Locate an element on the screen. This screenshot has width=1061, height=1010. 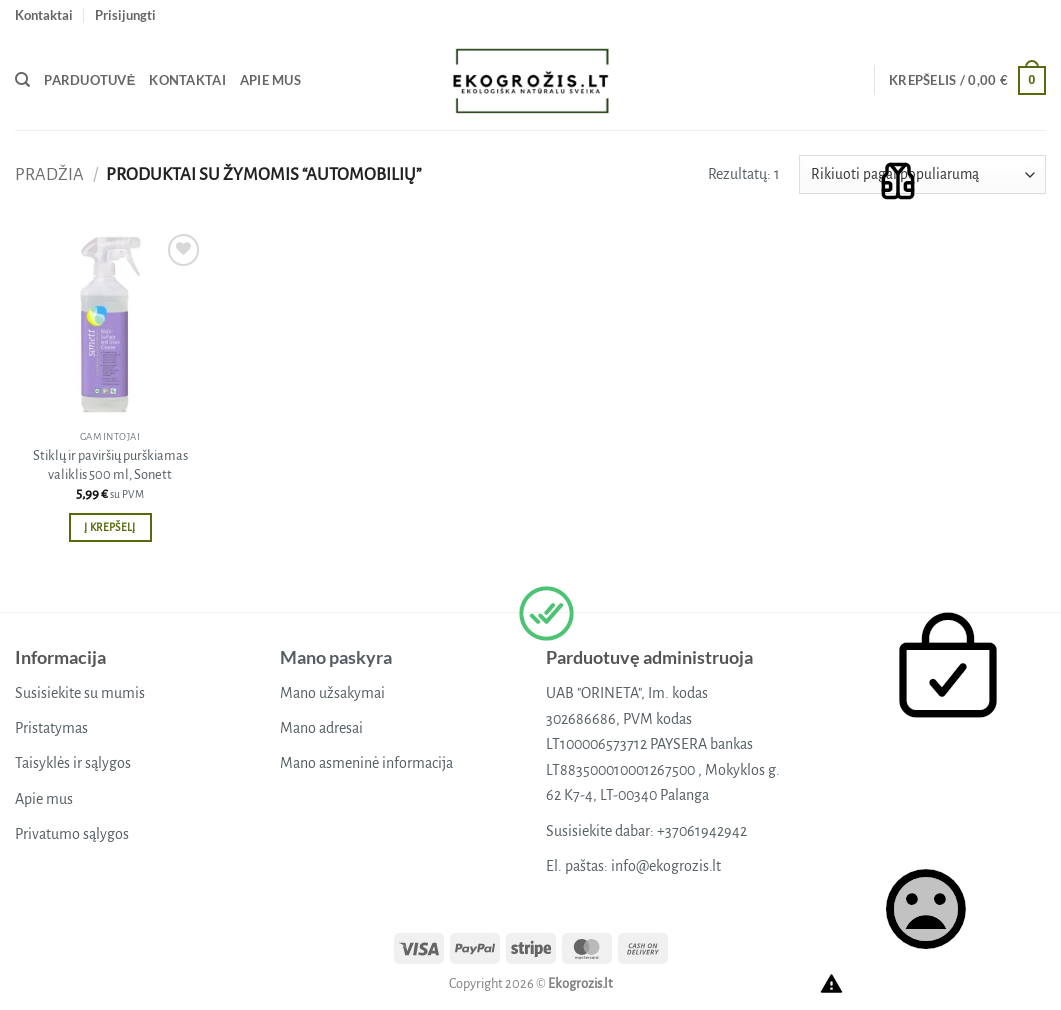
indicate a negative reaction or dislike is located at coordinates (926, 909).